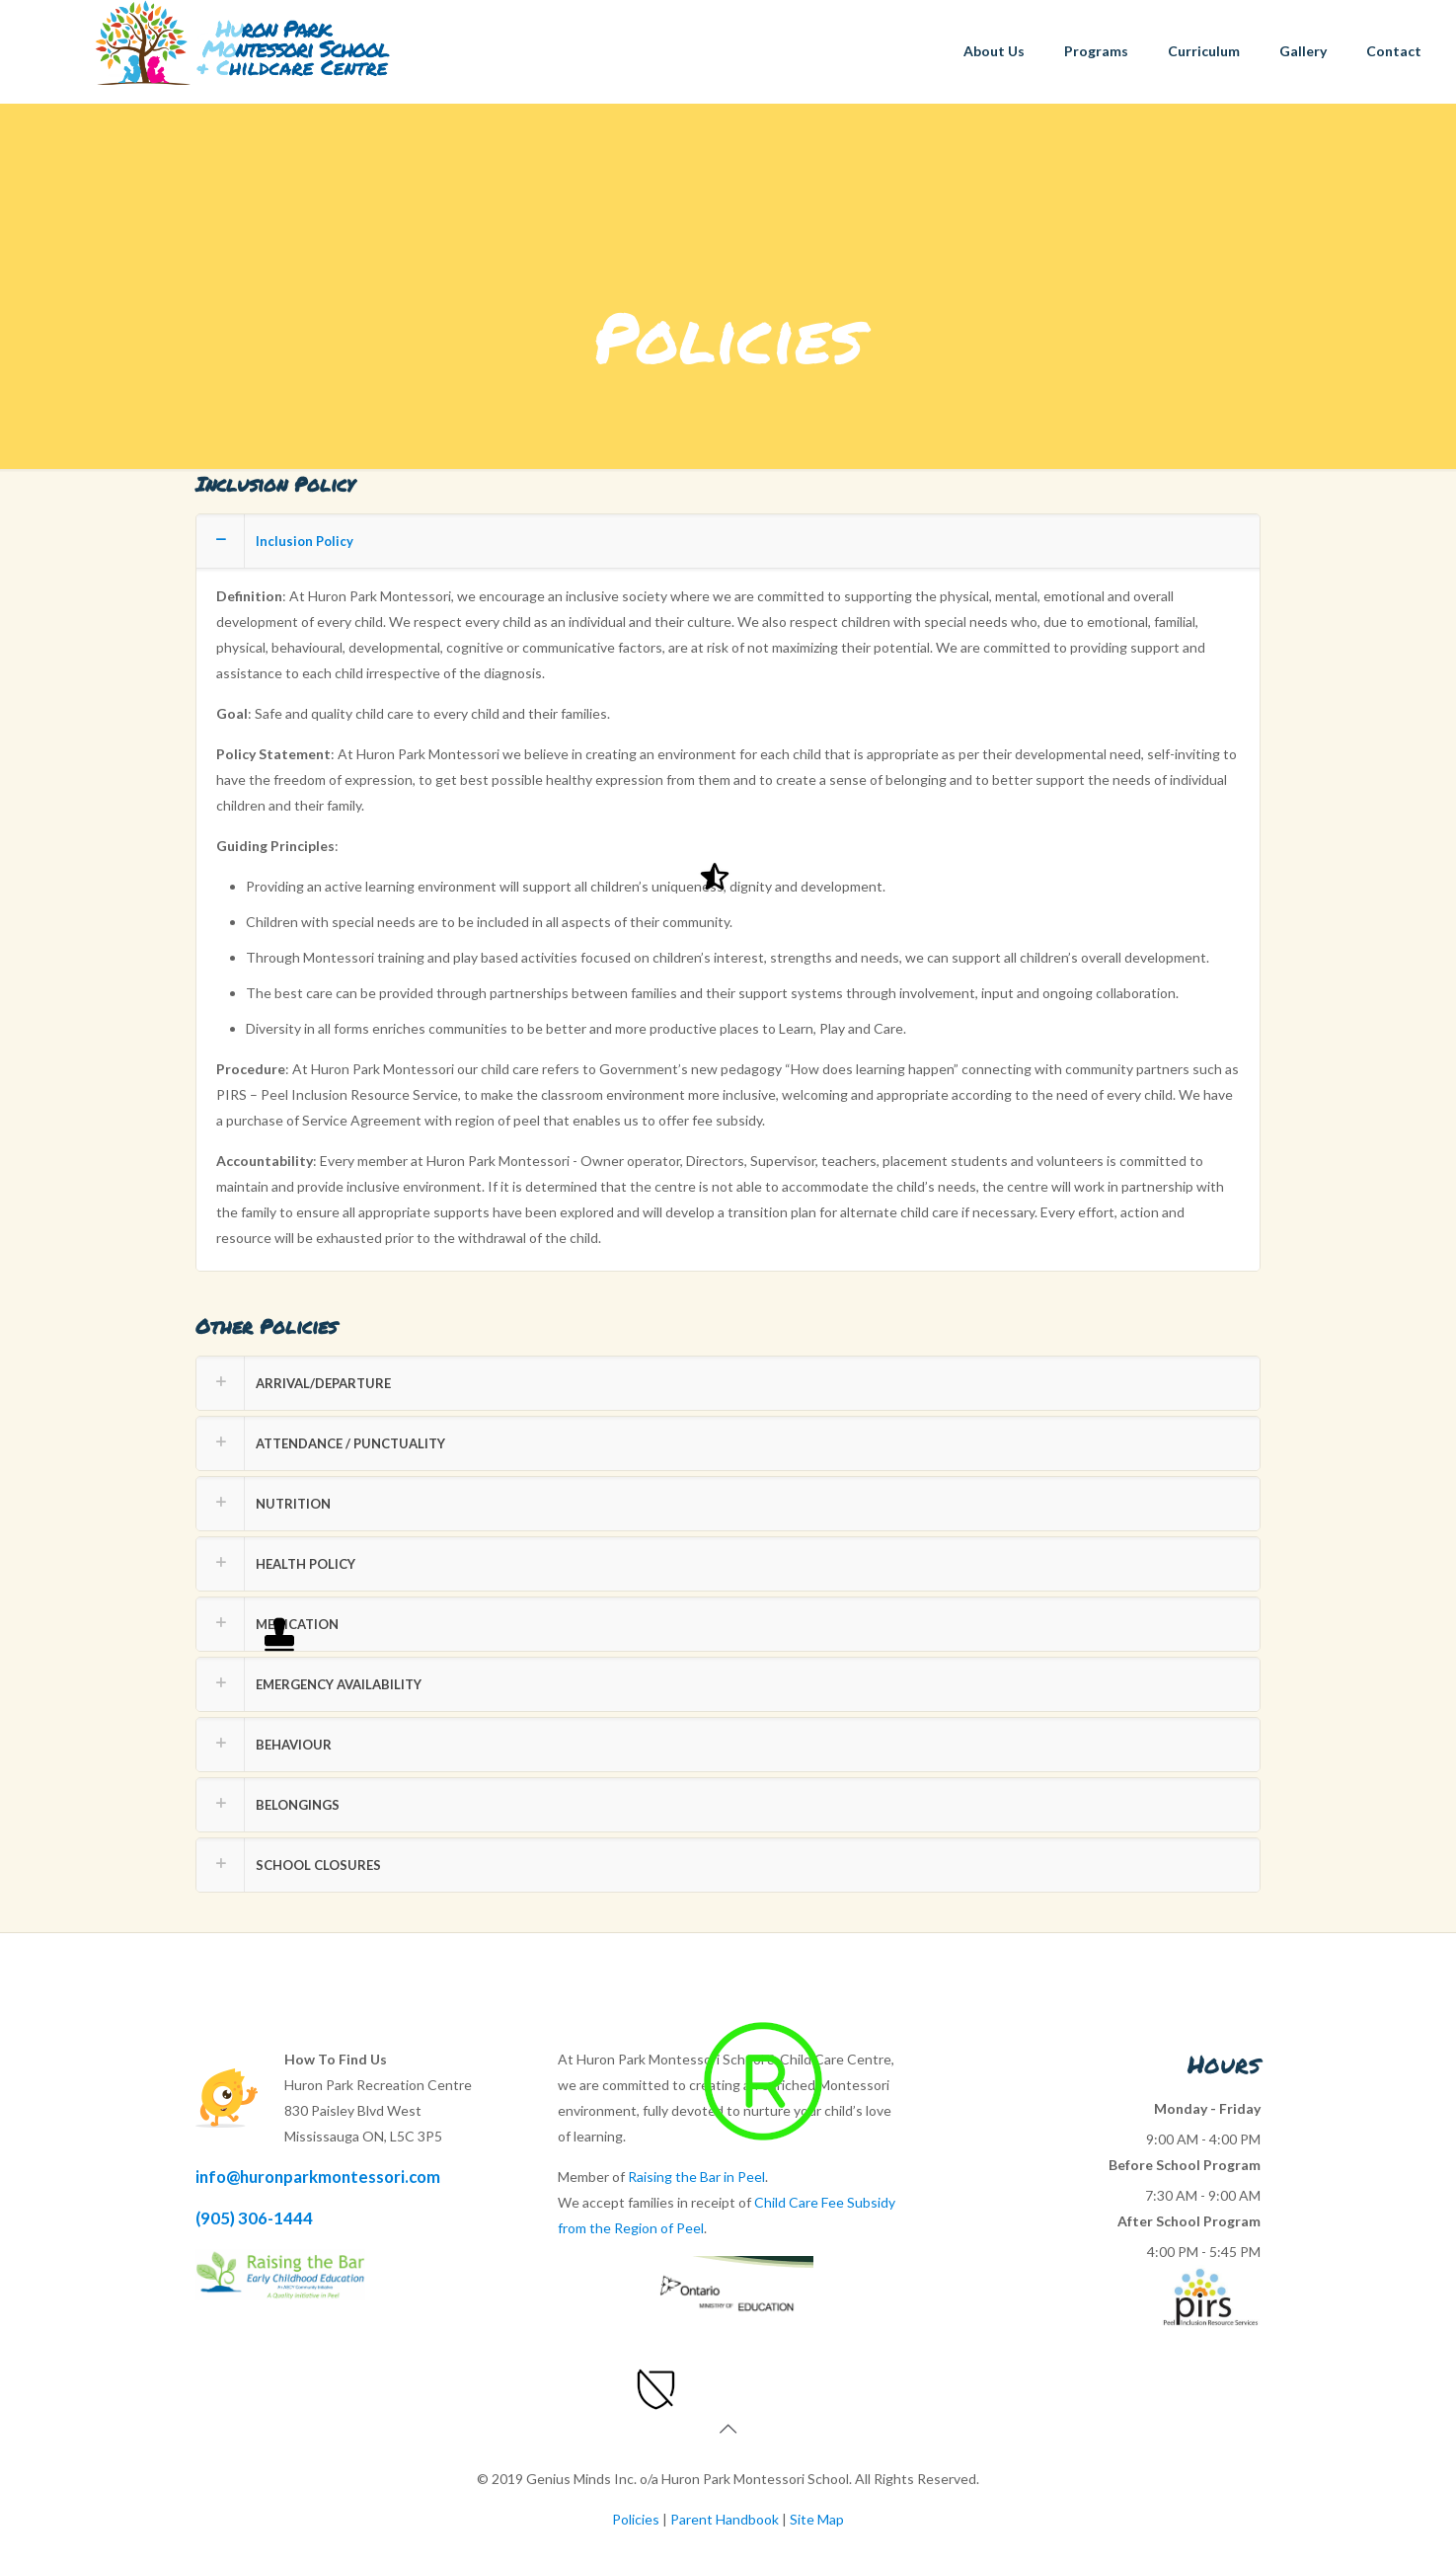 The width and height of the screenshot is (1456, 2567). I want to click on indicates a partial or half-star rating, so click(715, 877).